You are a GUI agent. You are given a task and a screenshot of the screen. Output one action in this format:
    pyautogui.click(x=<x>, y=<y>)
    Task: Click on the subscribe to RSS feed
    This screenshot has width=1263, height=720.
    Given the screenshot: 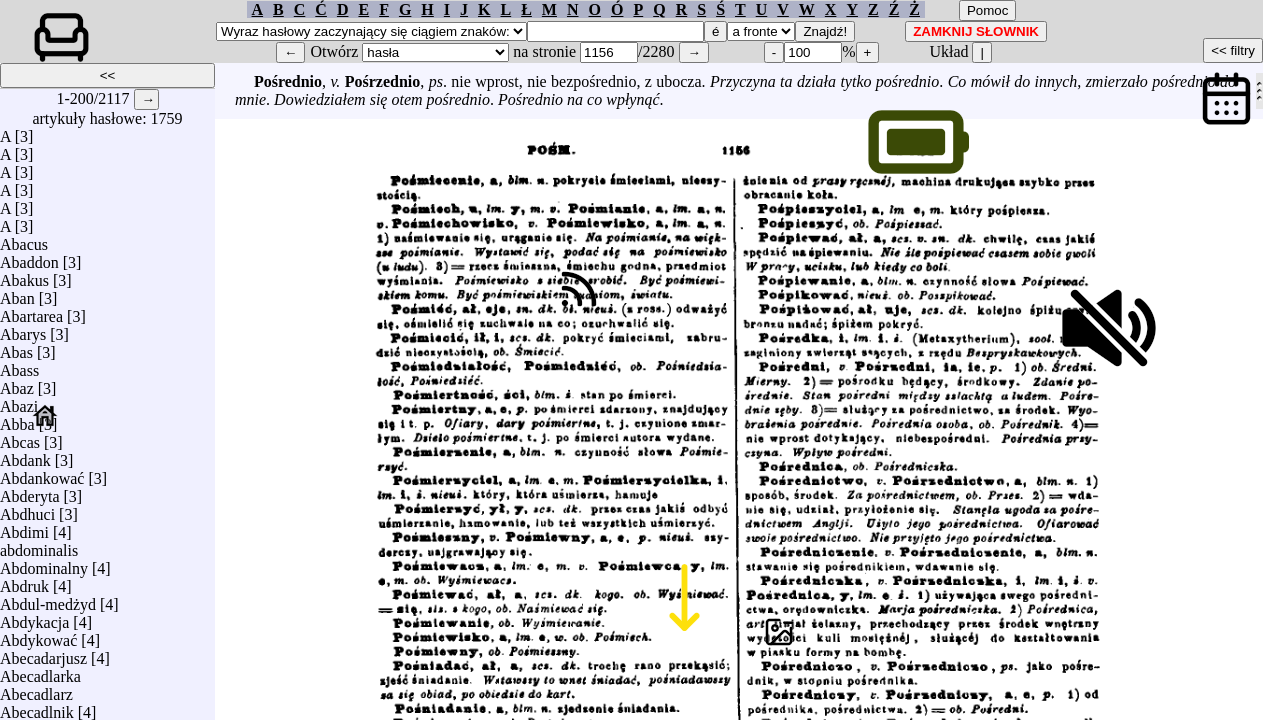 What is the action you would take?
    pyautogui.click(x=579, y=289)
    